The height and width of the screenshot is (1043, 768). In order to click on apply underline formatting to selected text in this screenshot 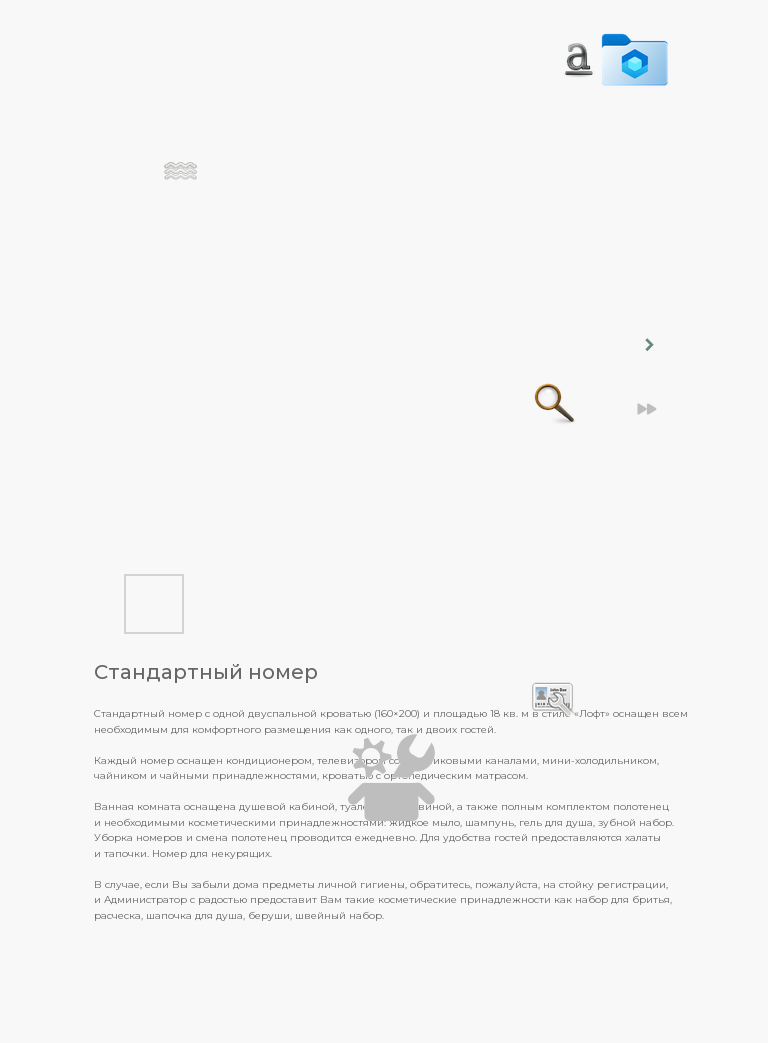, I will do `click(578, 59)`.